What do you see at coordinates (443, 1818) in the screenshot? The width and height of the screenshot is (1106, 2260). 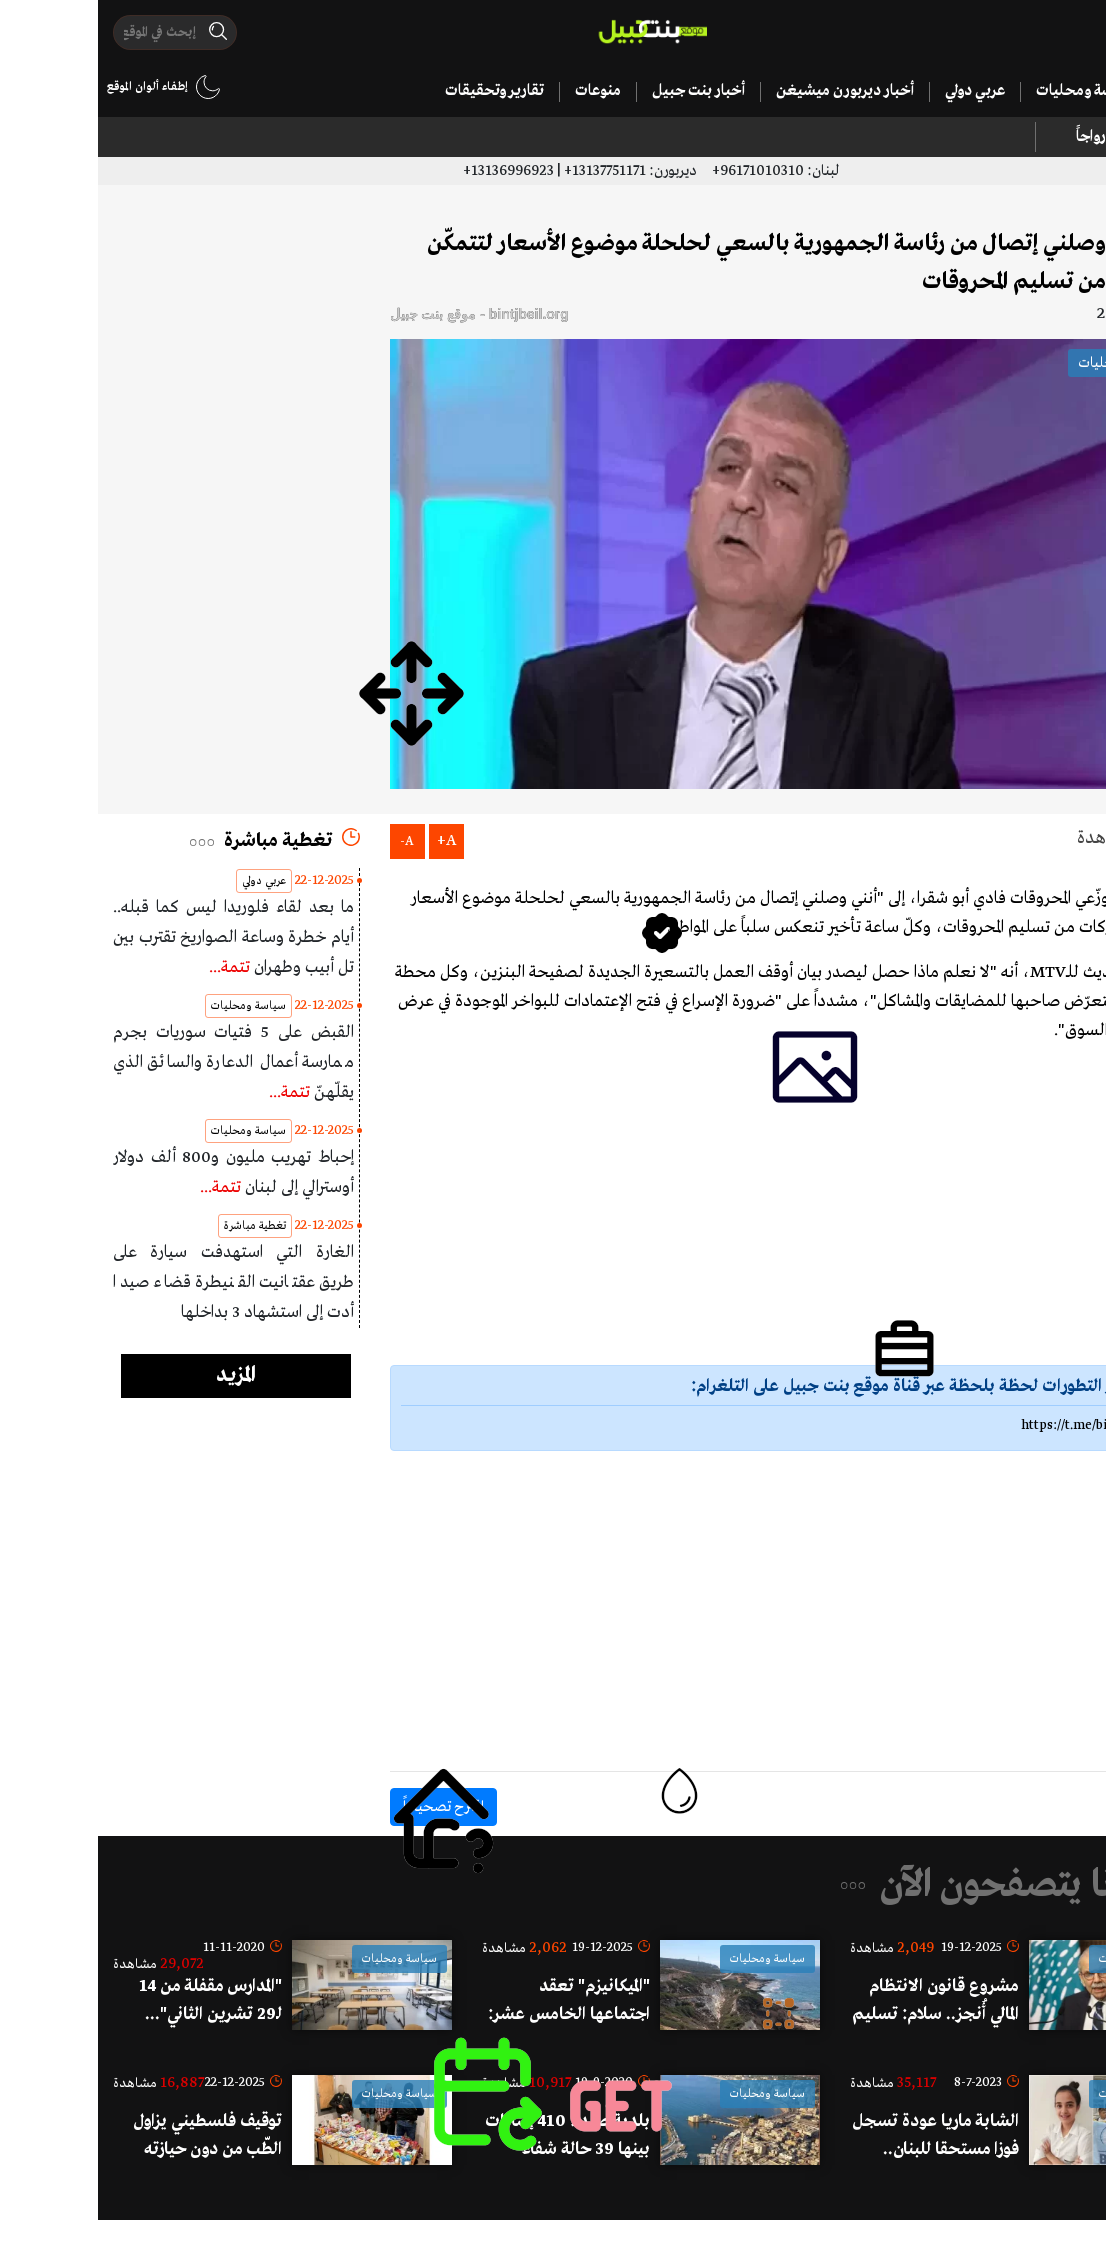 I see `get help or FAQ about home settings` at bounding box center [443, 1818].